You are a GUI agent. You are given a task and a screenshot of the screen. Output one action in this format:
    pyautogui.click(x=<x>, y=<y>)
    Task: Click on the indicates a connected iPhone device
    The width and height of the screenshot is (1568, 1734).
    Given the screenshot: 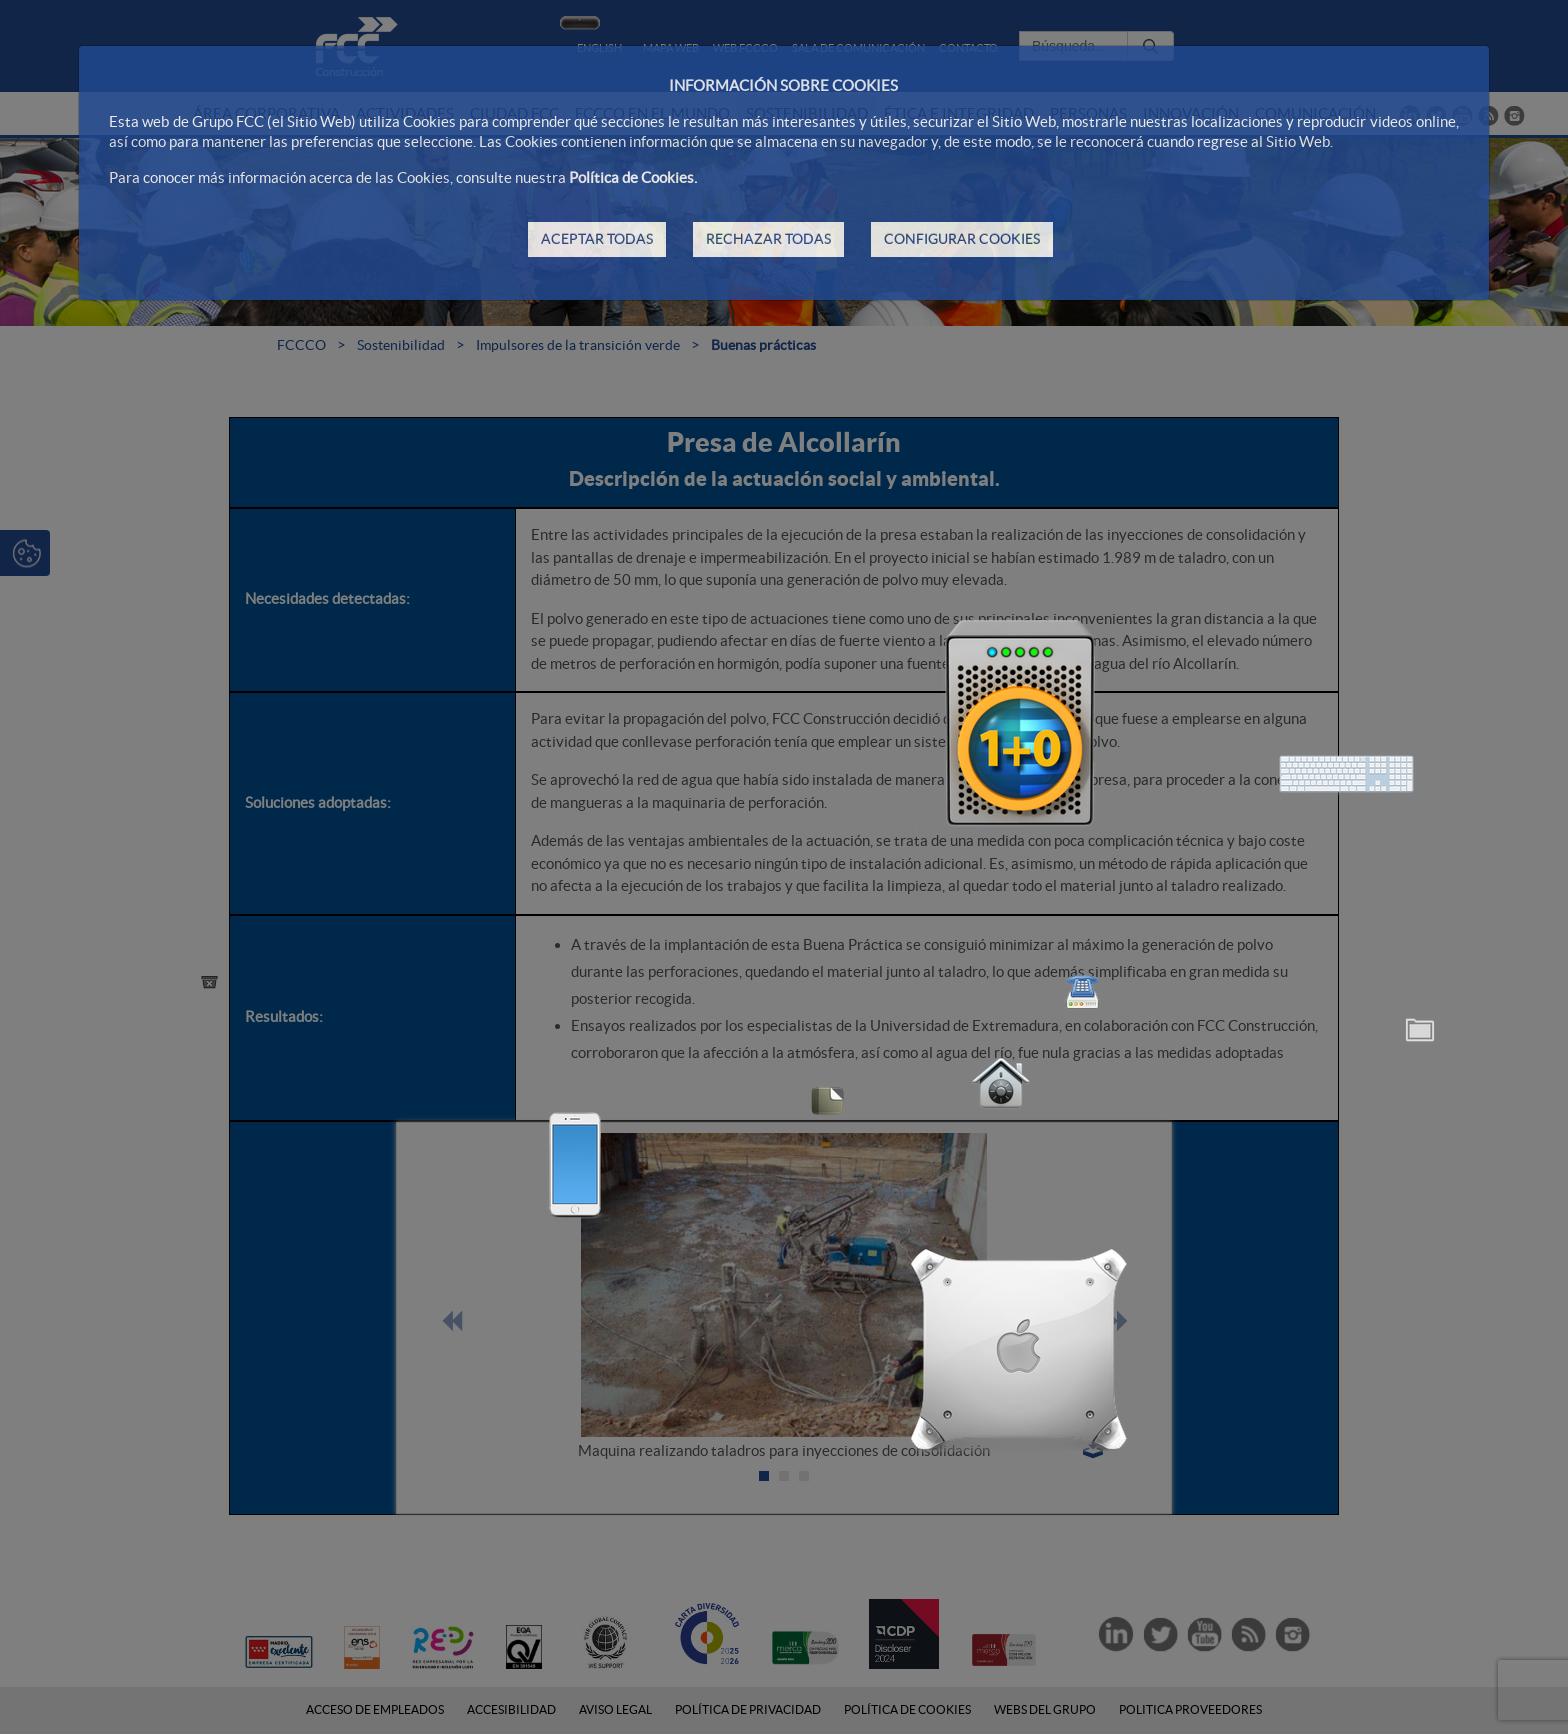 What is the action you would take?
    pyautogui.click(x=575, y=1166)
    